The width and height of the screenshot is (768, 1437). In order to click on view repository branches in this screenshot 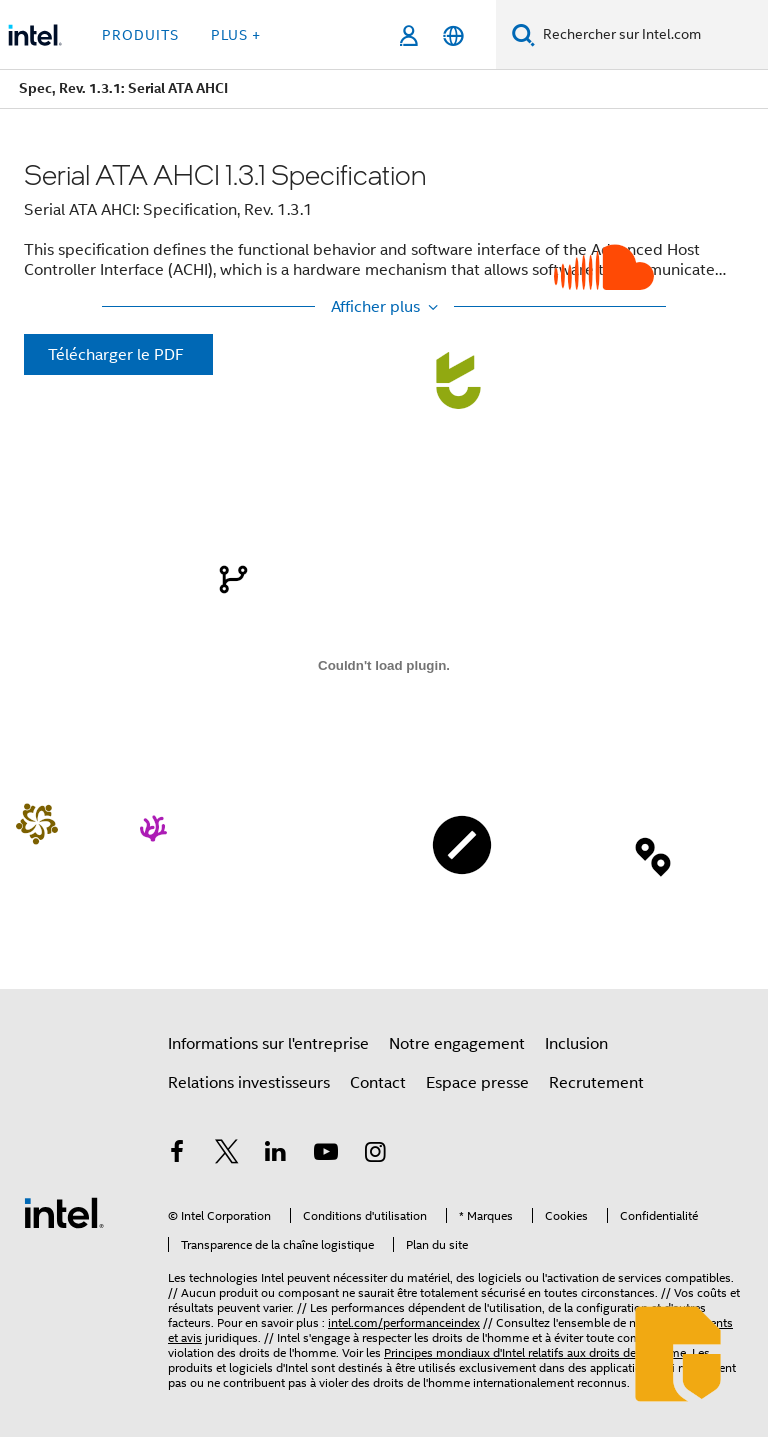, I will do `click(233, 579)`.